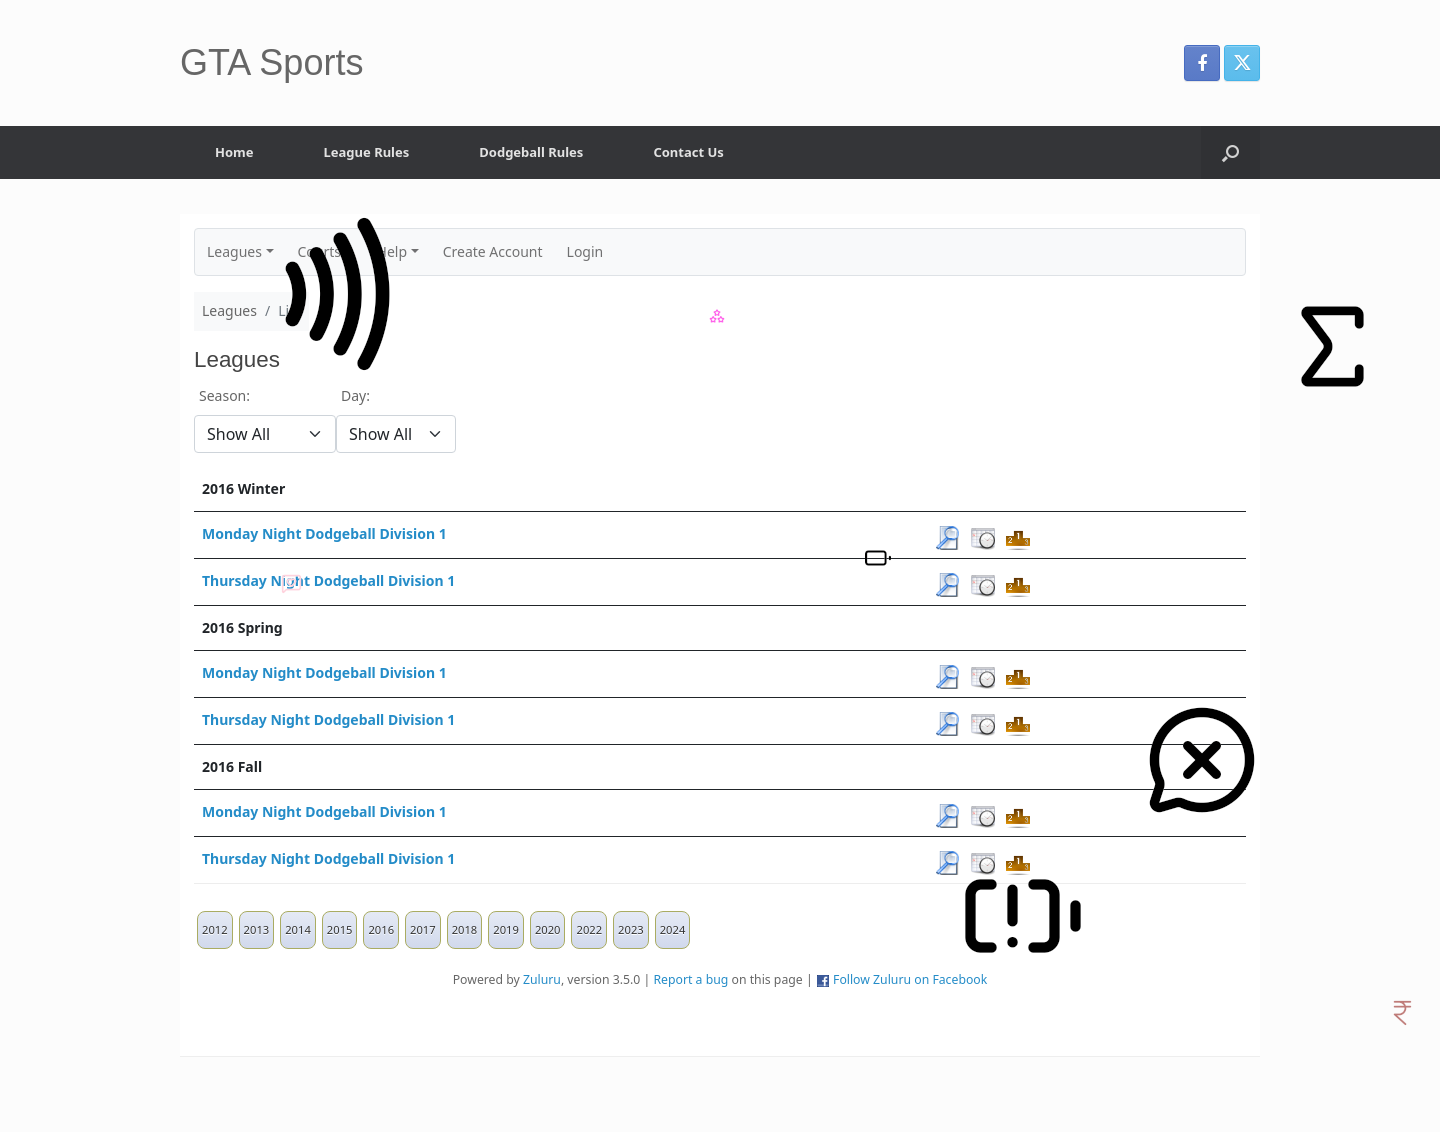 This screenshot has width=1440, height=1132. Describe the element at coordinates (1202, 760) in the screenshot. I see `delete a message or conversation` at that location.